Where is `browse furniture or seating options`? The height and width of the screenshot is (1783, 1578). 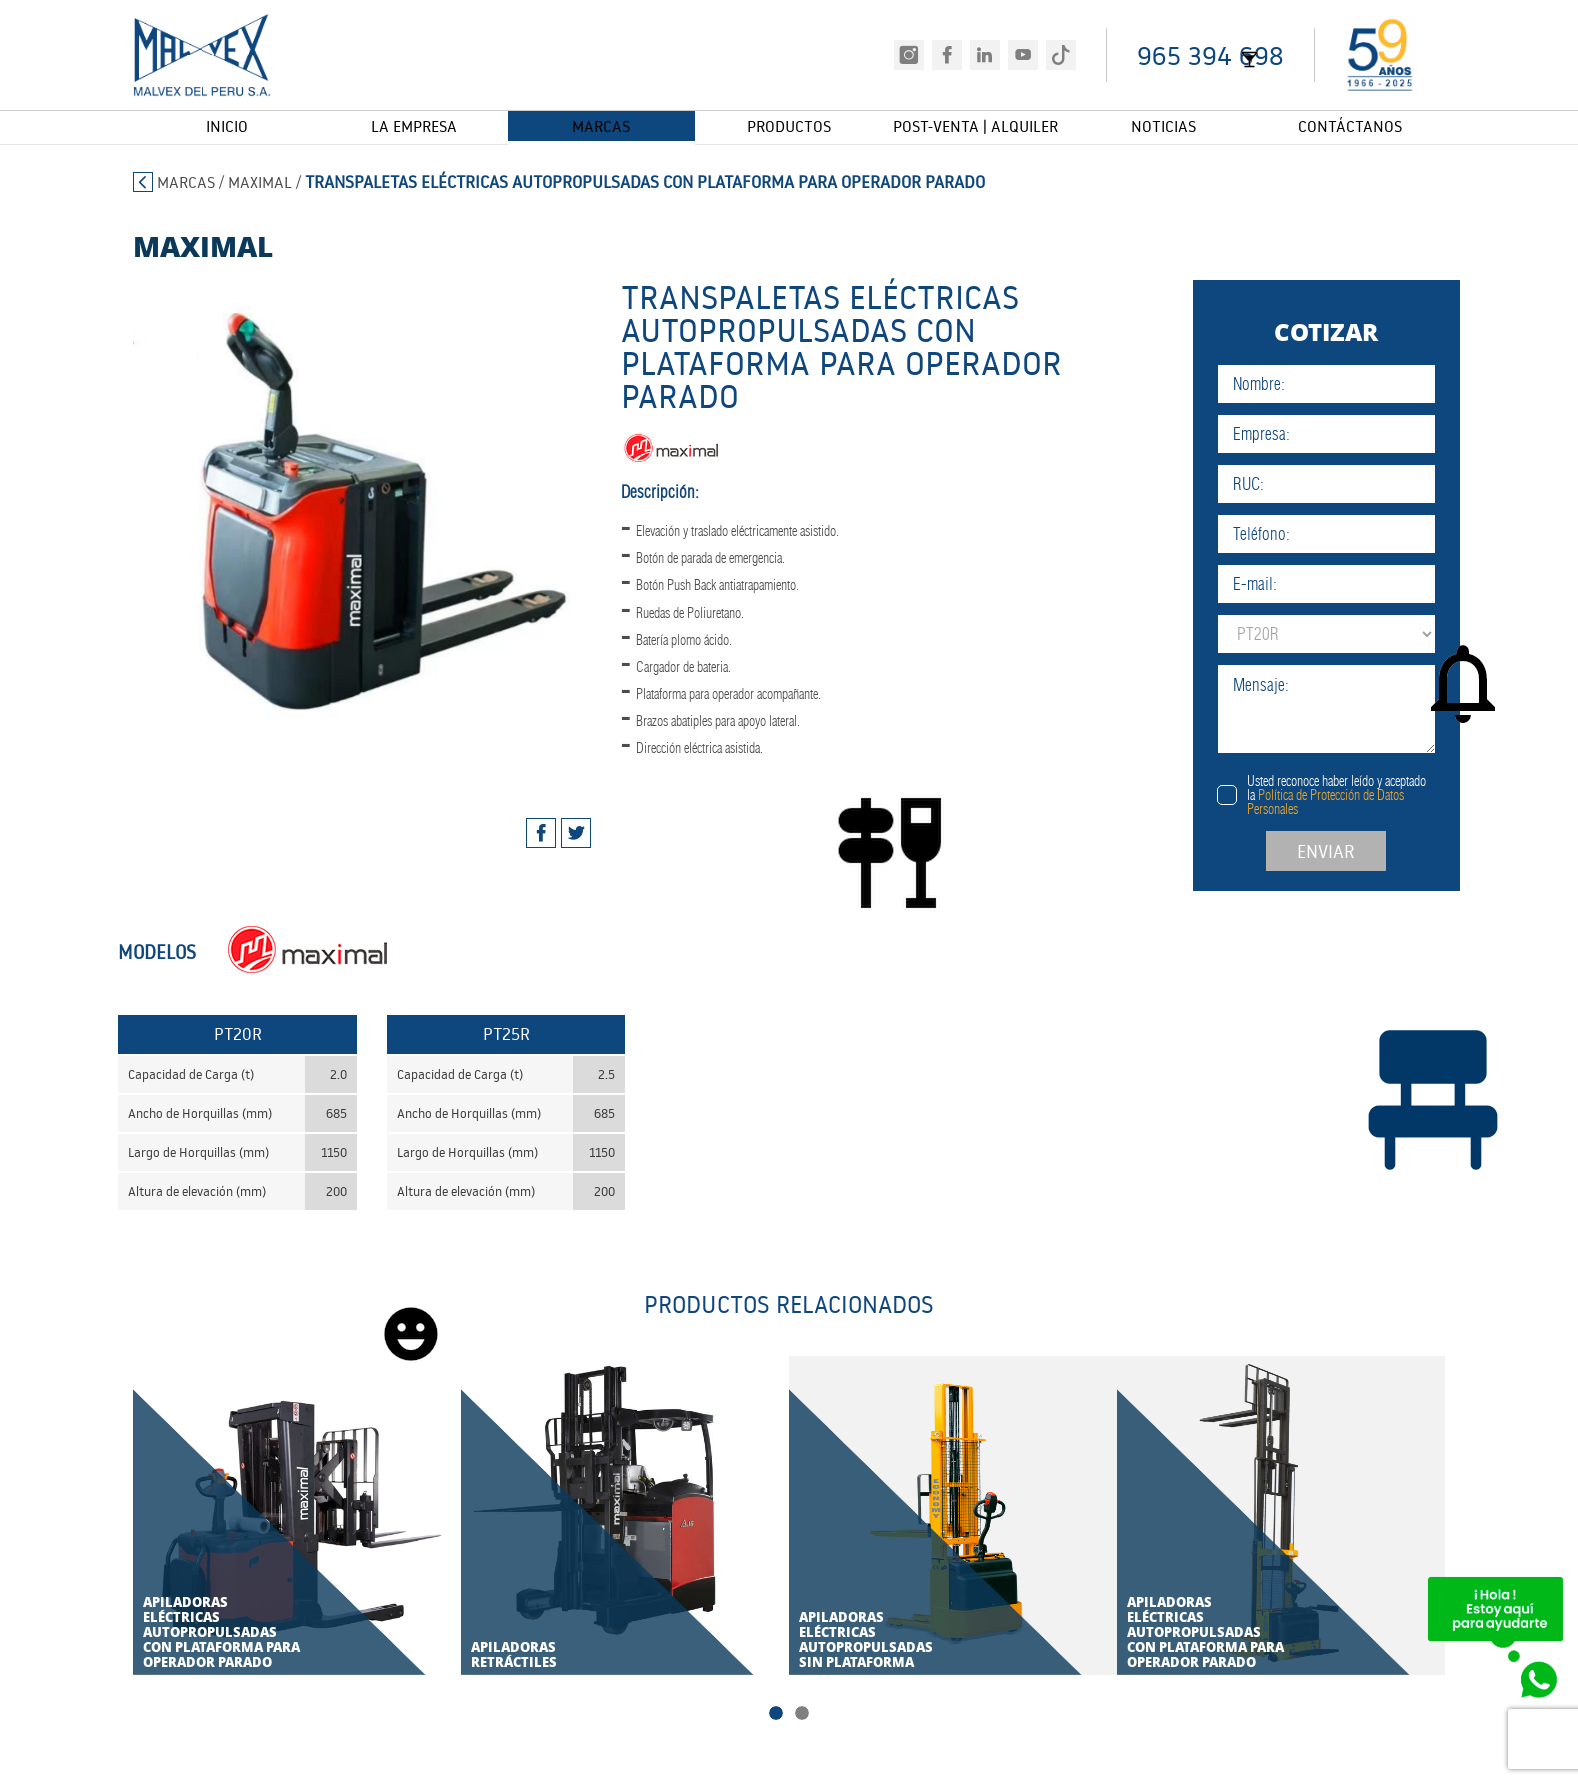
browse furniture or seating options is located at coordinates (1433, 1100).